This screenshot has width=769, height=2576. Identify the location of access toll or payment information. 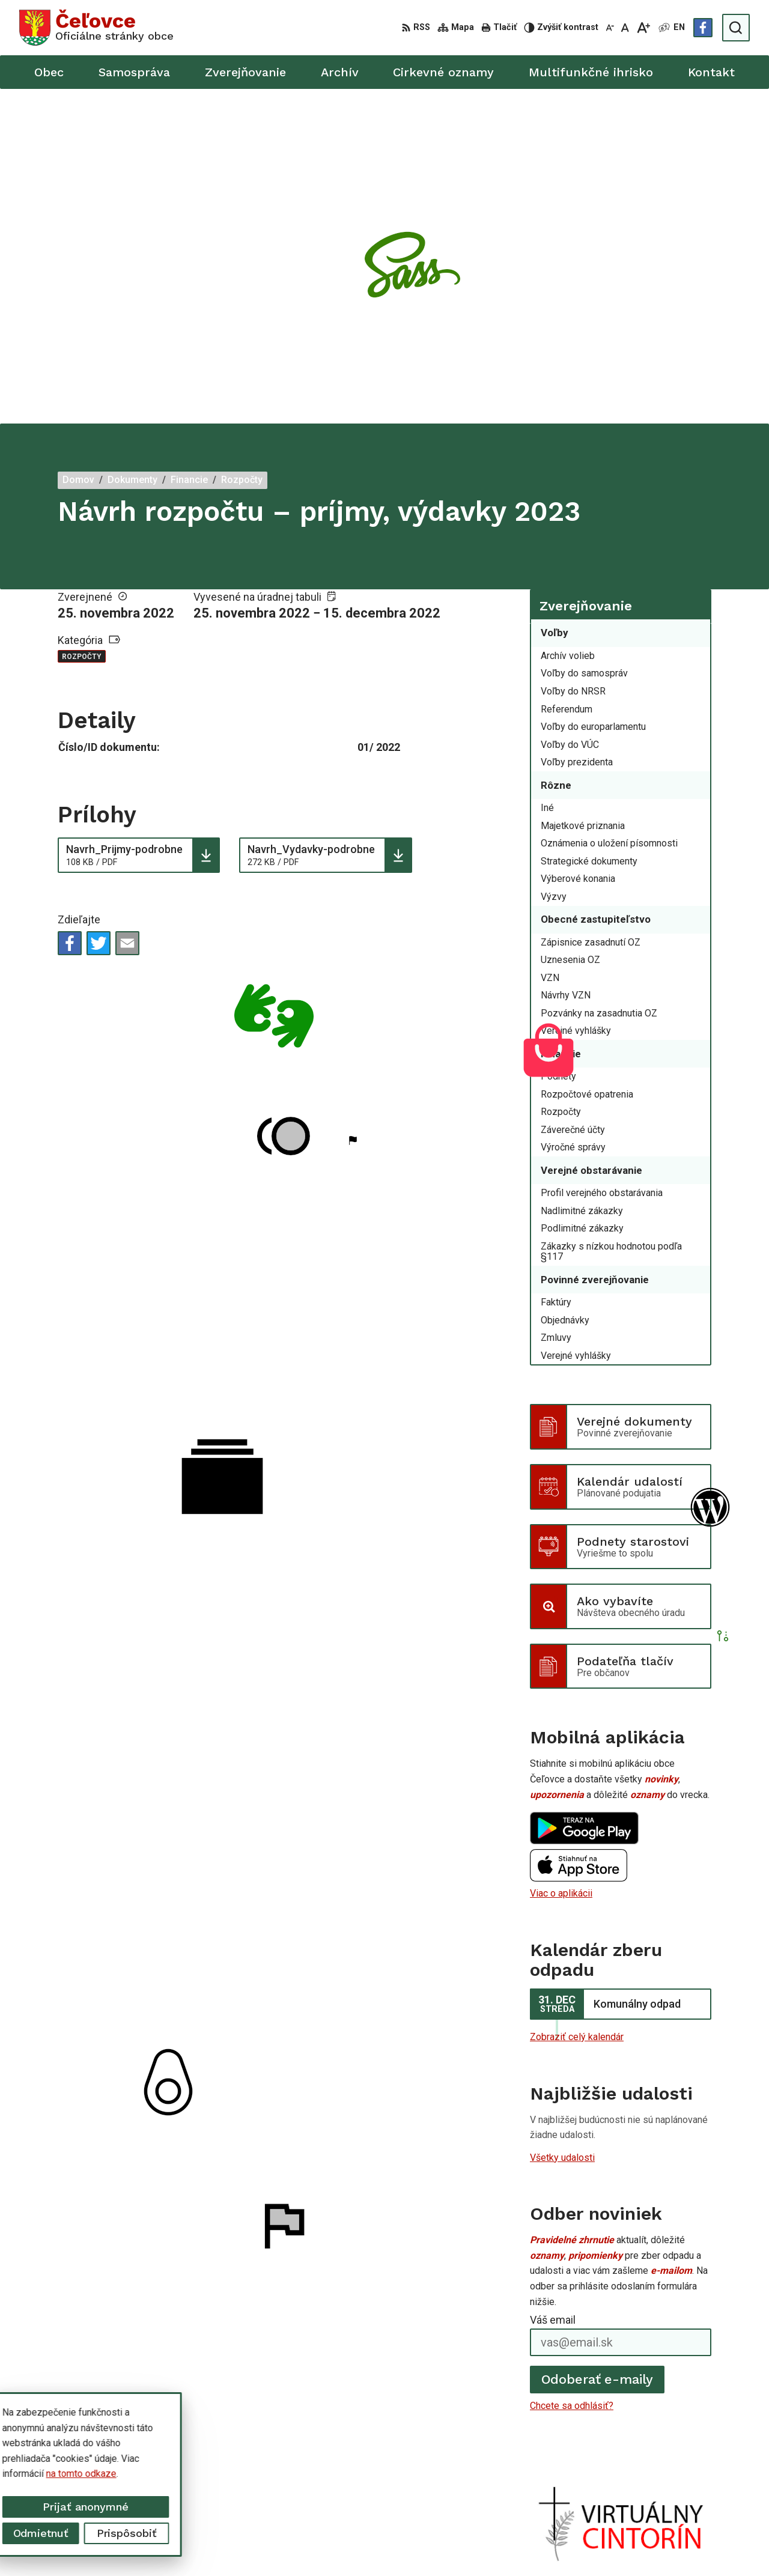
(284, 1136).